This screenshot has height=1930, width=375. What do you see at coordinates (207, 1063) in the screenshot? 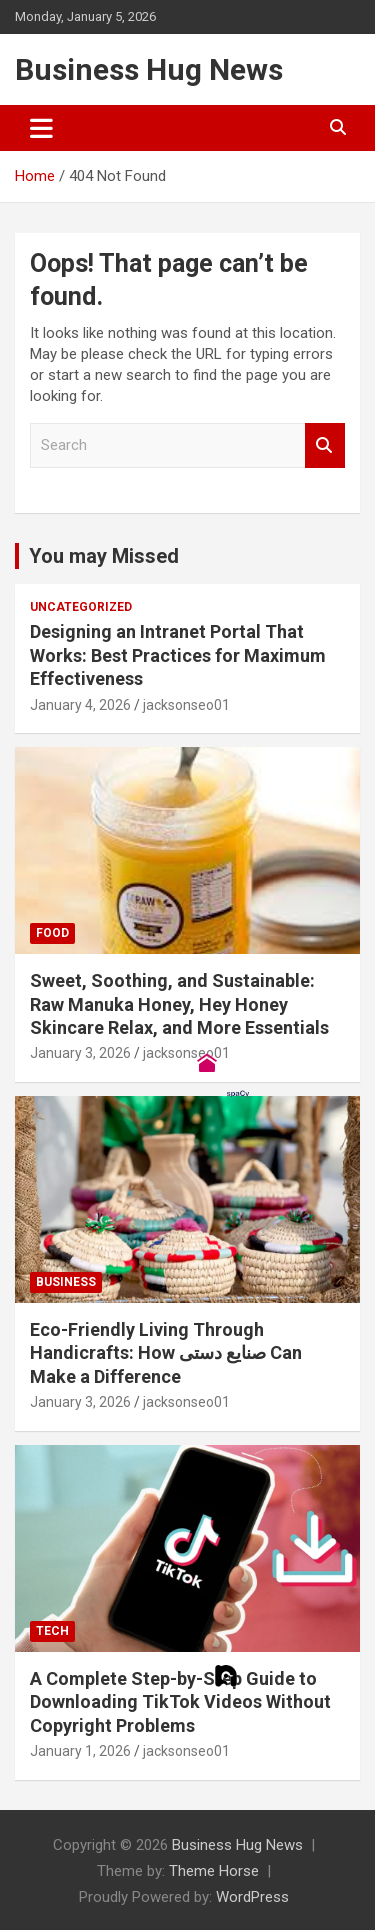
I see `navigate to home screen` at bounding box center [207, 1063].